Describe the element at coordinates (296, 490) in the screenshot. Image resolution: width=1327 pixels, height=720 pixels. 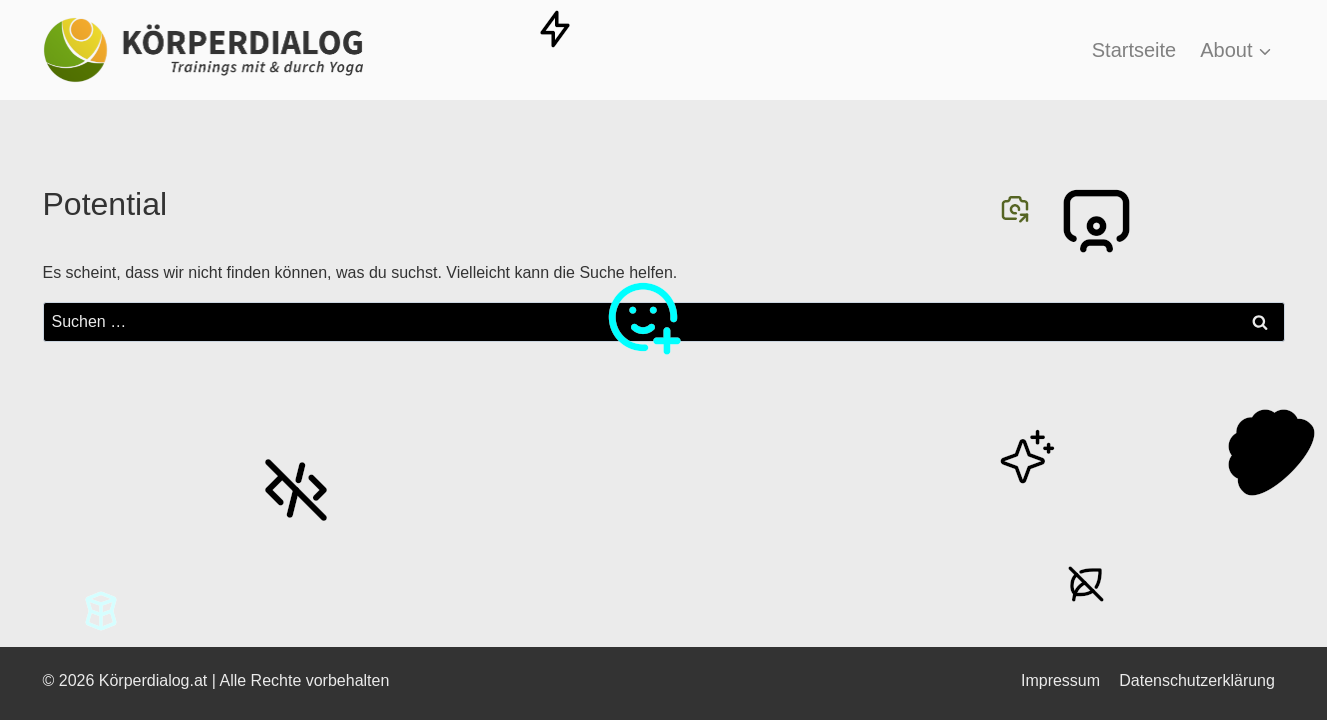
I see `code view disabled or unavailable` at that location.